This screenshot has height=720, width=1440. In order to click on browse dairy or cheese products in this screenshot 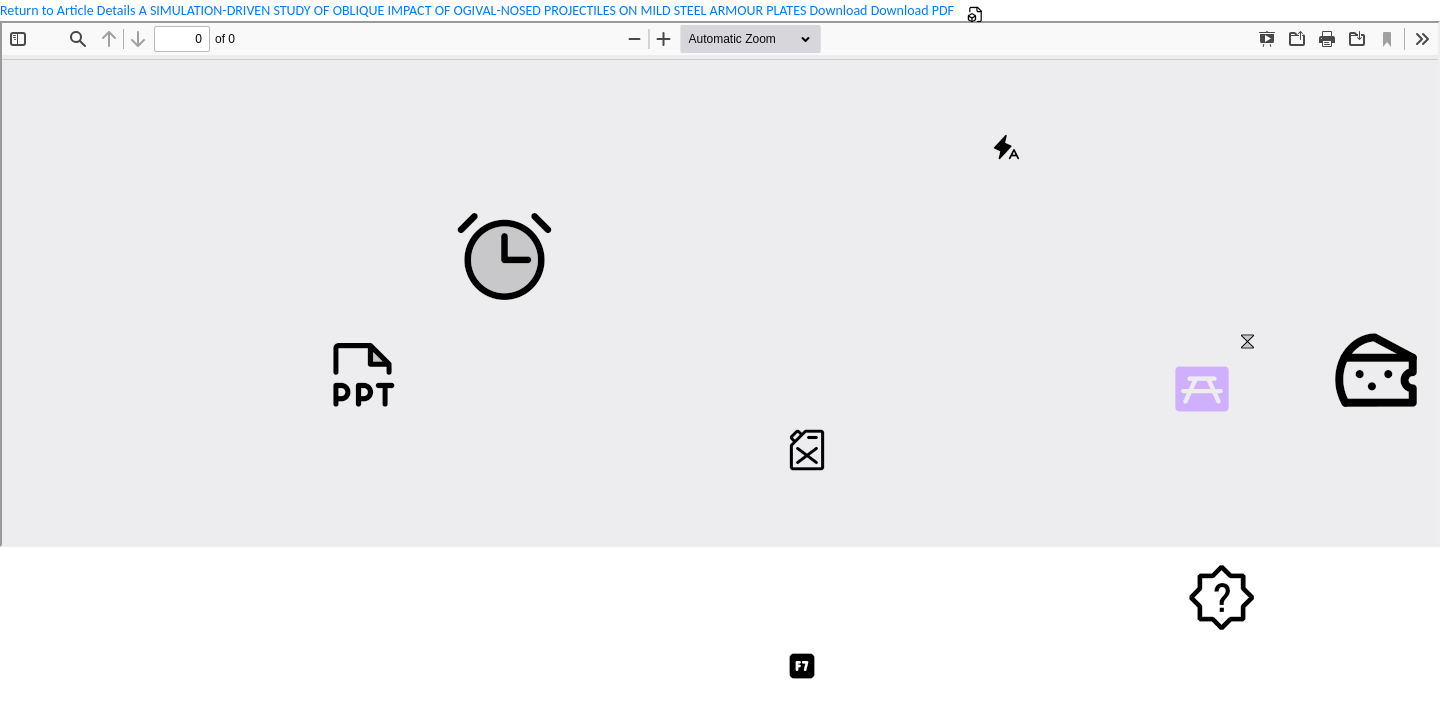, I will do `click(1376, 370)`.